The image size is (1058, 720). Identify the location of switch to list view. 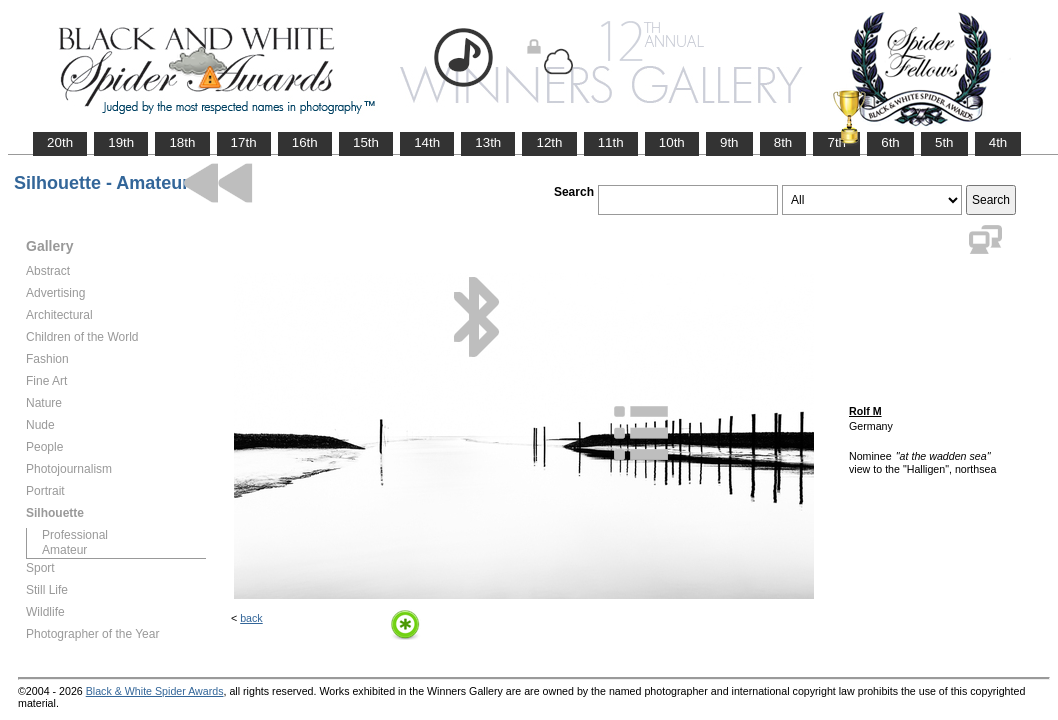
(641, 433).